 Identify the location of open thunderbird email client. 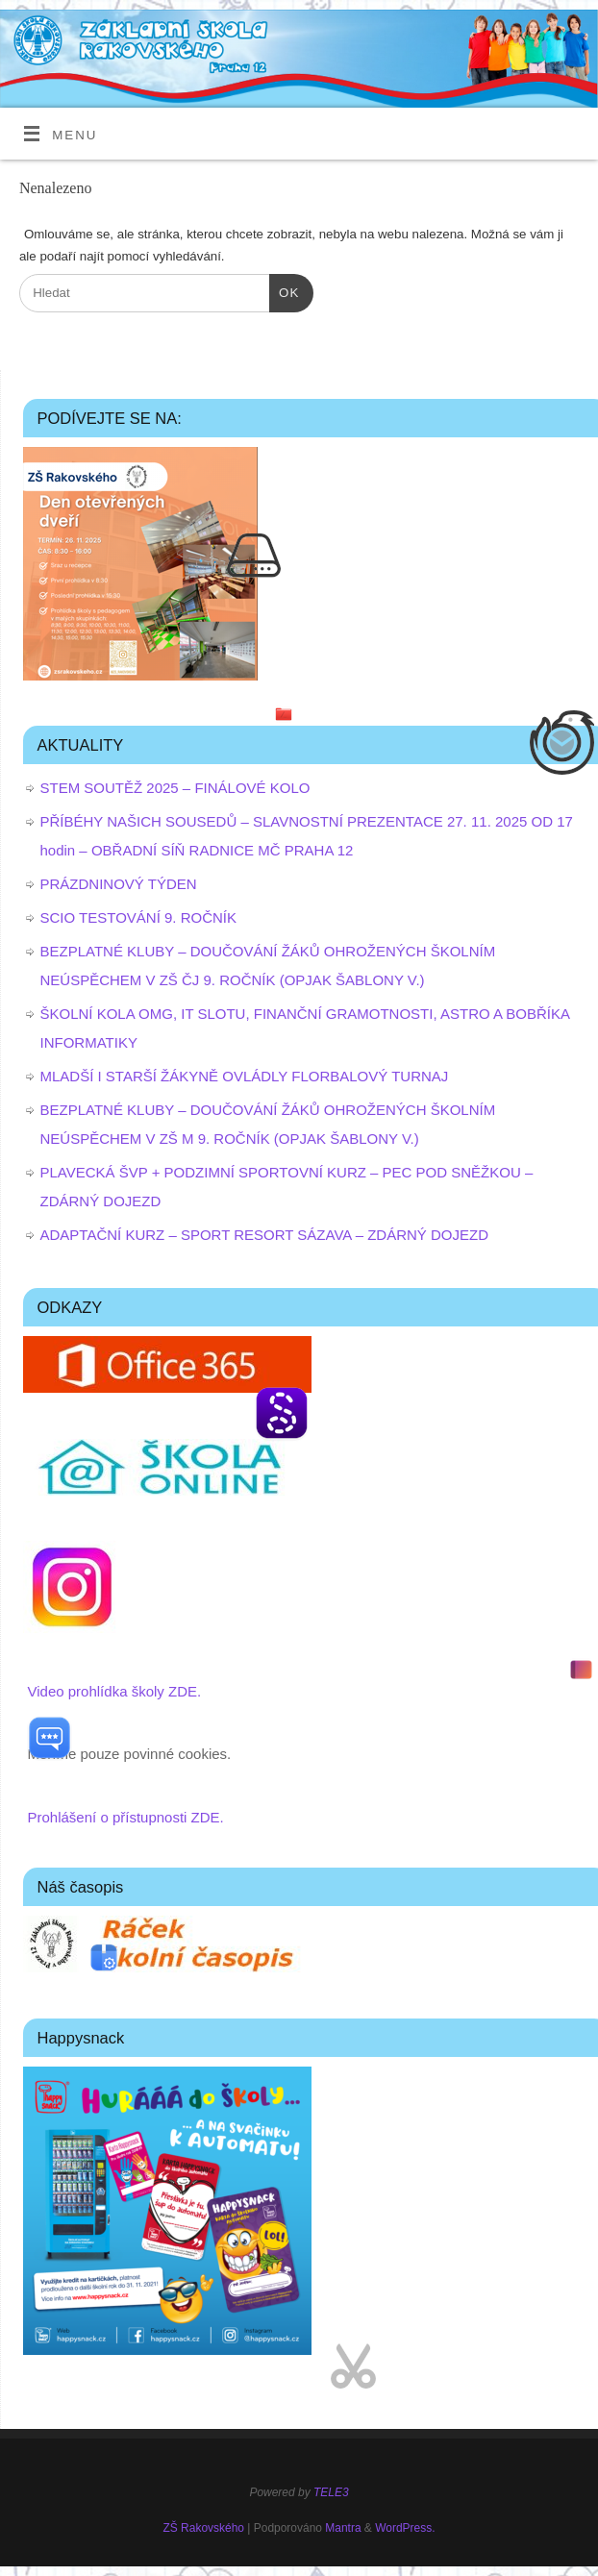
(561, 742).